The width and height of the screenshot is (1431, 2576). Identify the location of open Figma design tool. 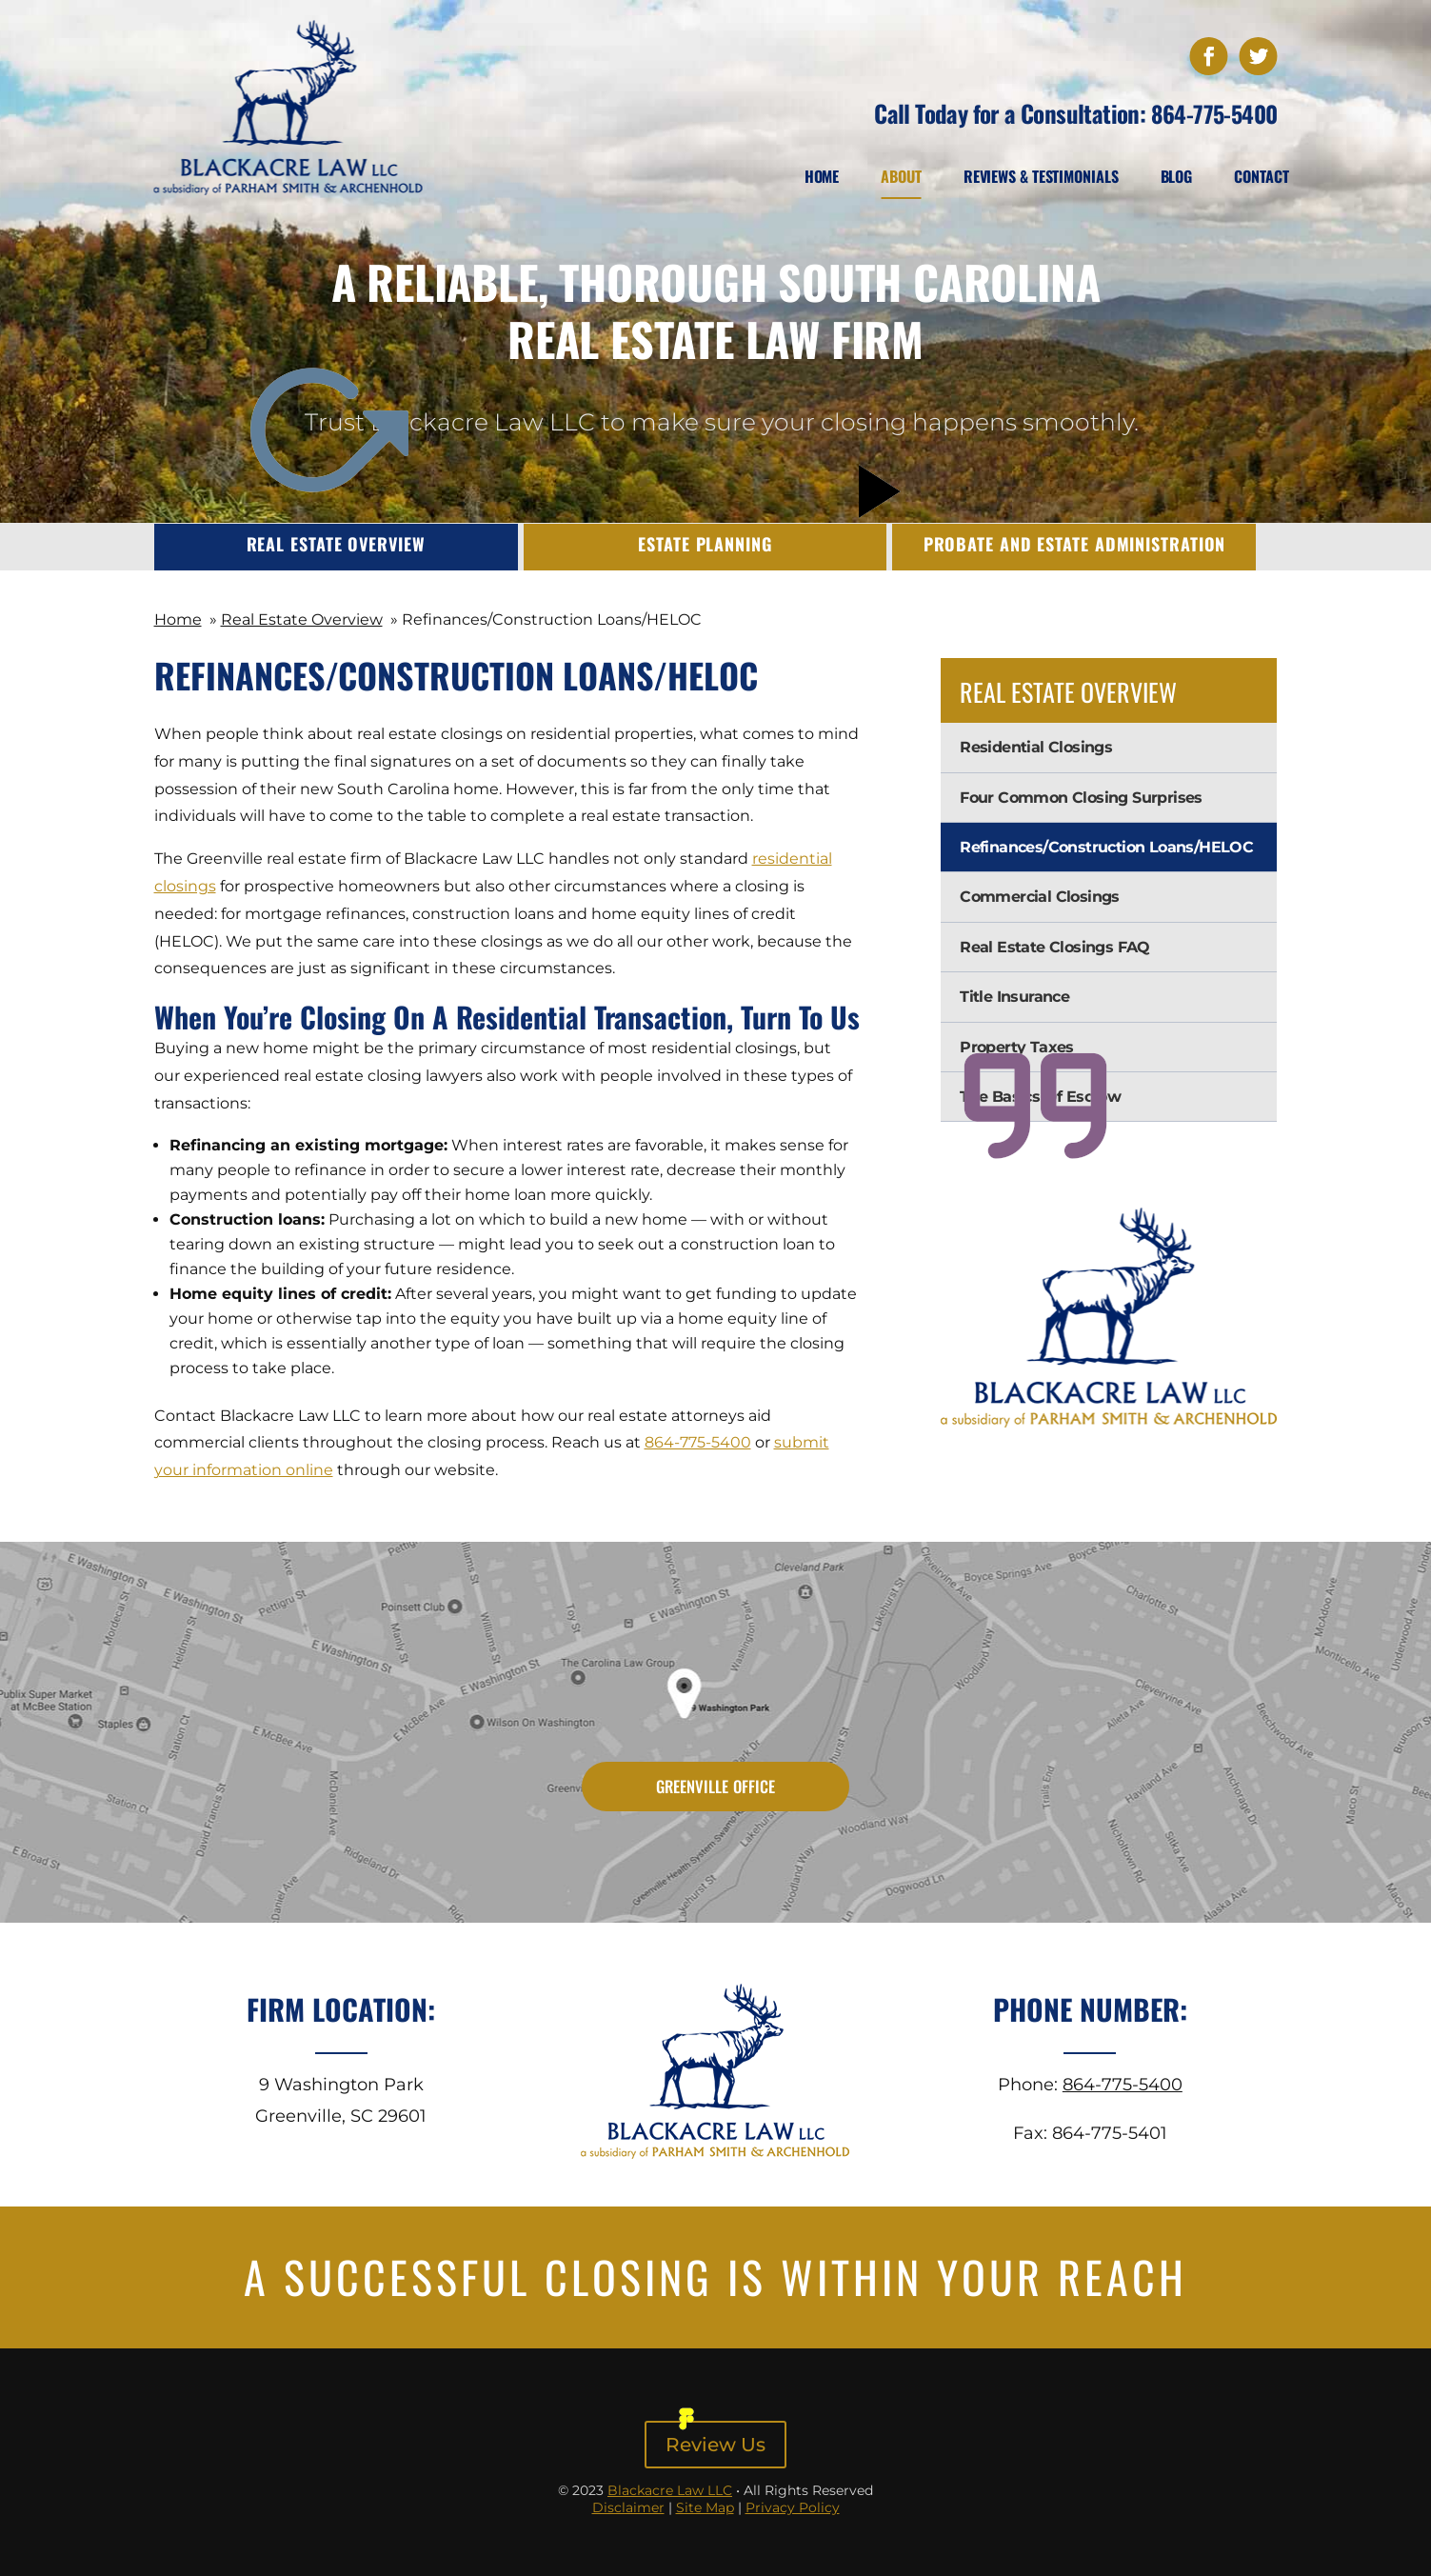
(686, 2419).